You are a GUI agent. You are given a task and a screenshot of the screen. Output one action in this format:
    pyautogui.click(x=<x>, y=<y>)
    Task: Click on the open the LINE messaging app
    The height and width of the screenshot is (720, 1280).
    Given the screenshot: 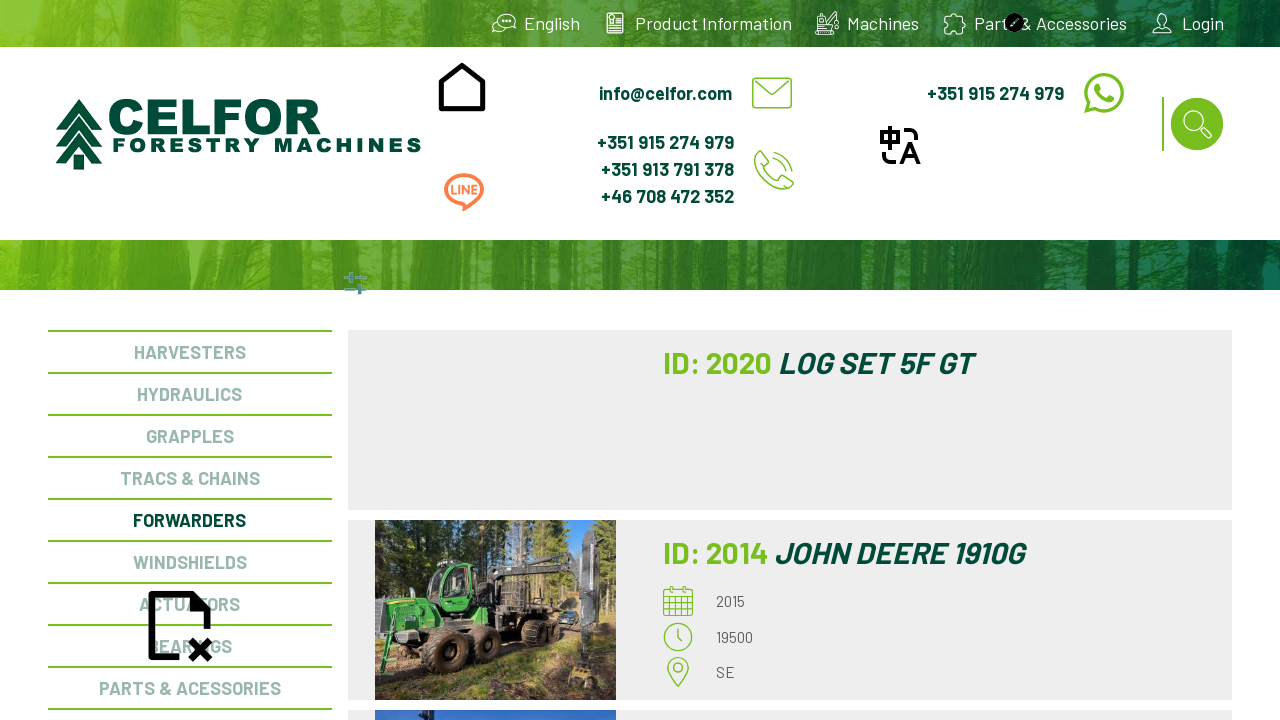 What is the action you would take?
    pyautogui.click(x=464, y=192)
    